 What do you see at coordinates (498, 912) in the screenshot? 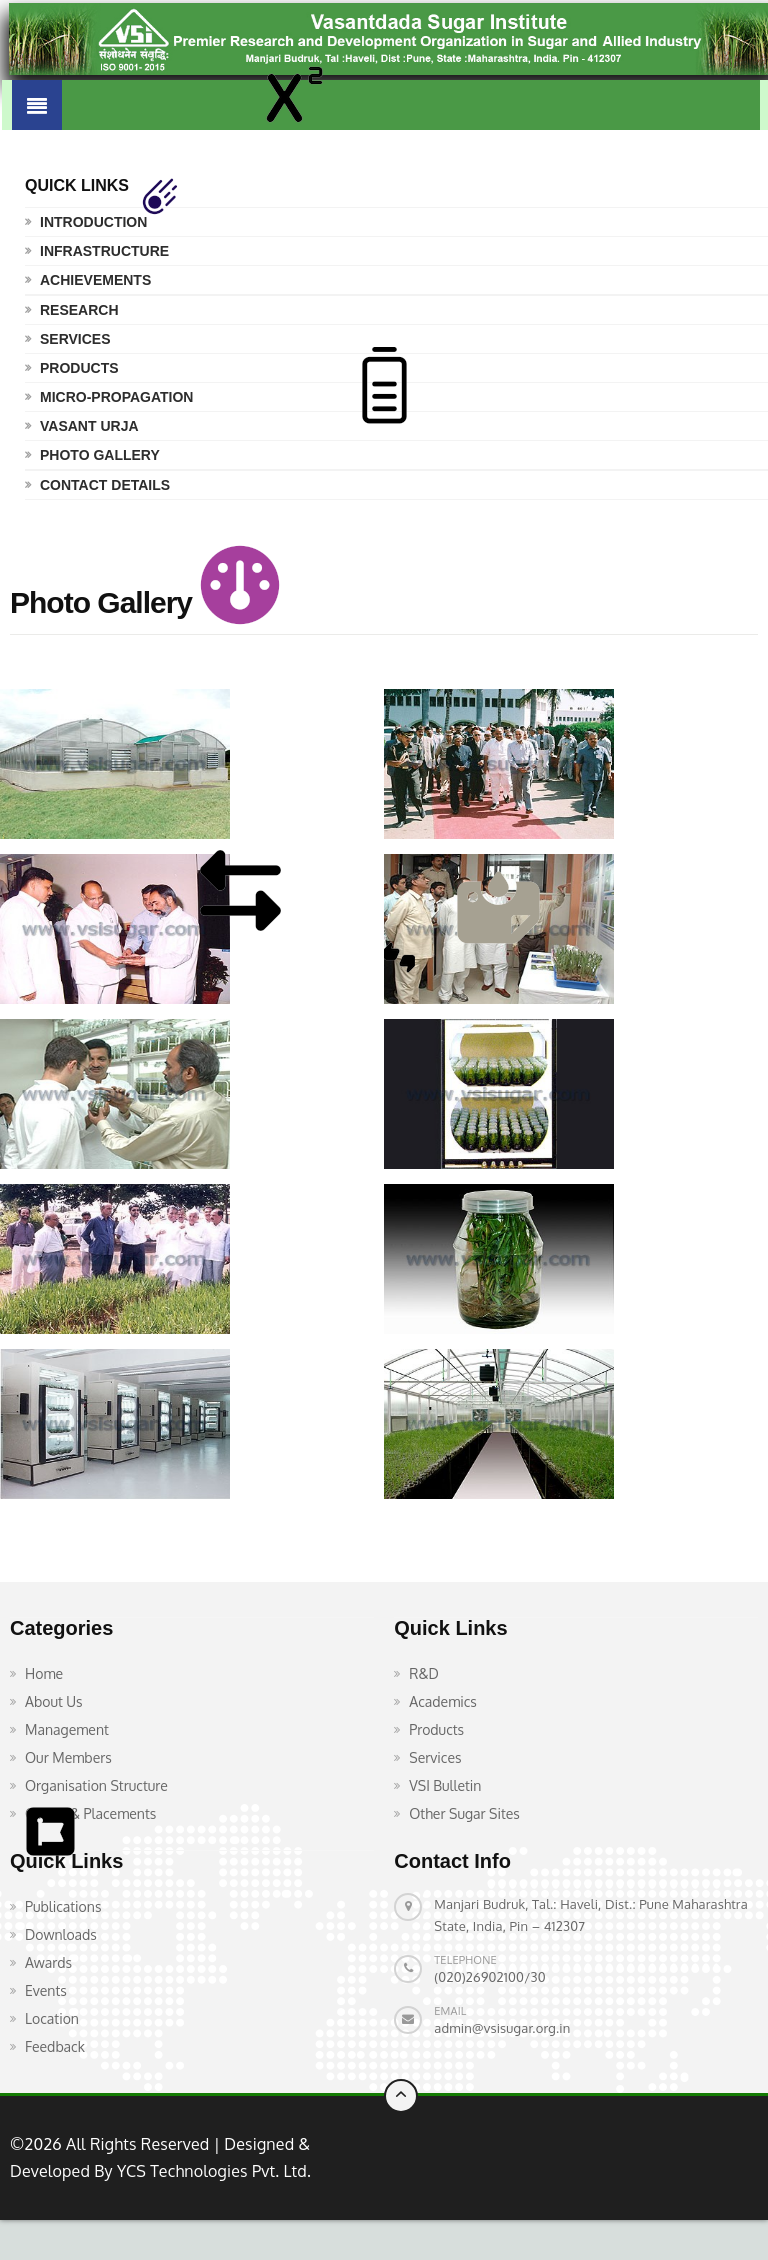
I see `indicates waterproof or water-resistant covering` at bounding box center [498, 912].